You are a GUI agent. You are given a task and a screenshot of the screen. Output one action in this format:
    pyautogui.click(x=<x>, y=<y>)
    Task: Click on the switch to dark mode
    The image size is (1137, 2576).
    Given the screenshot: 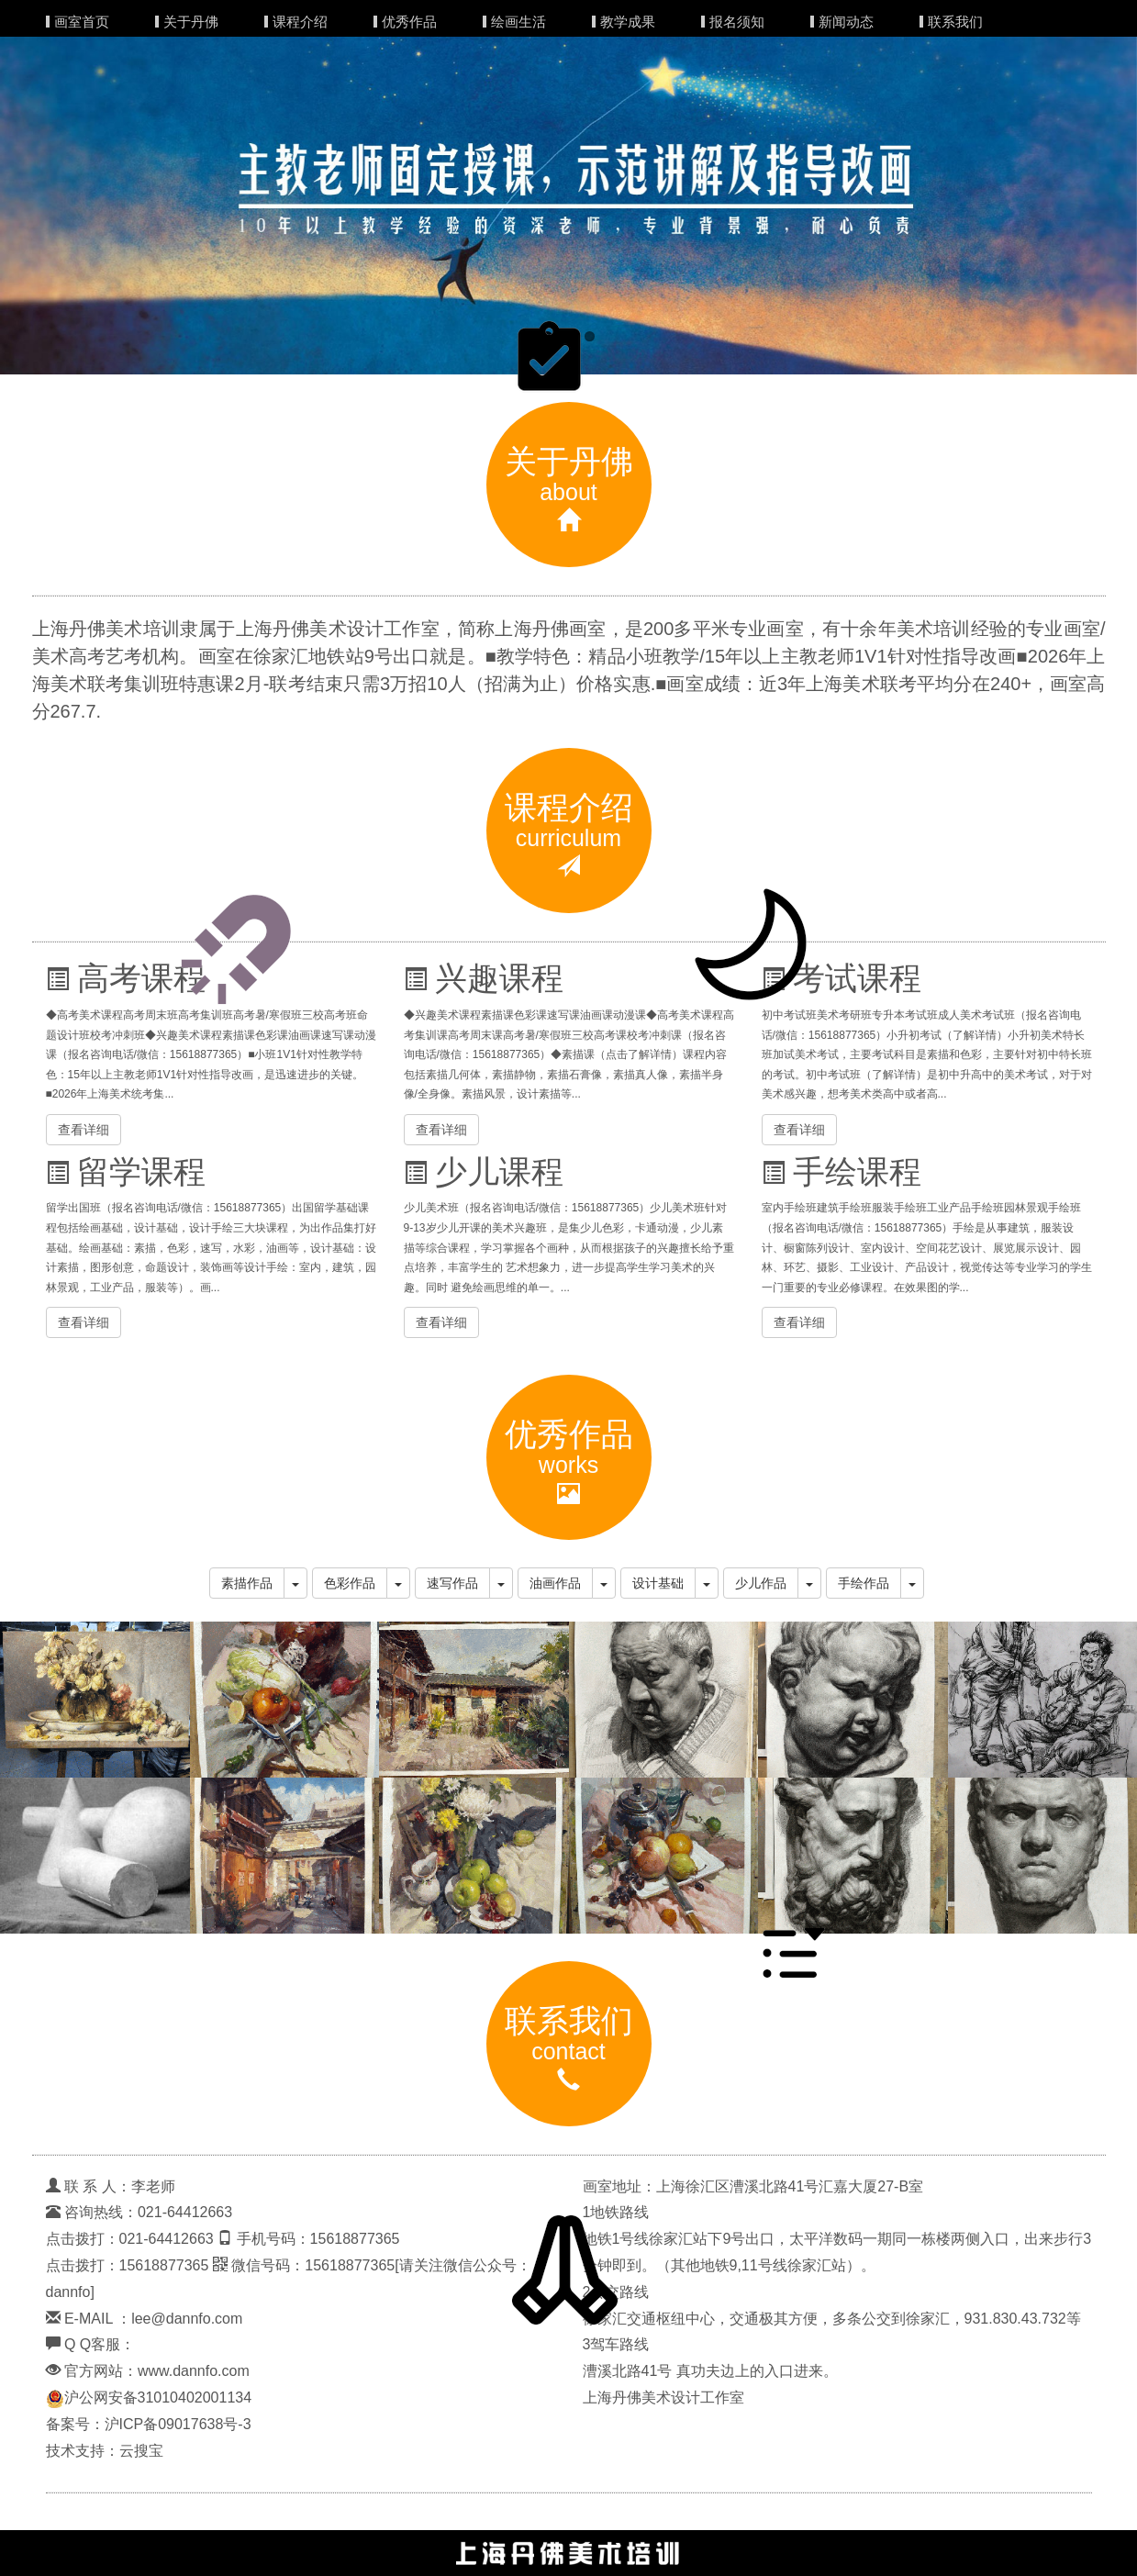 What is the action you would take?
    pyautogui.click(x=749, y=942)
    